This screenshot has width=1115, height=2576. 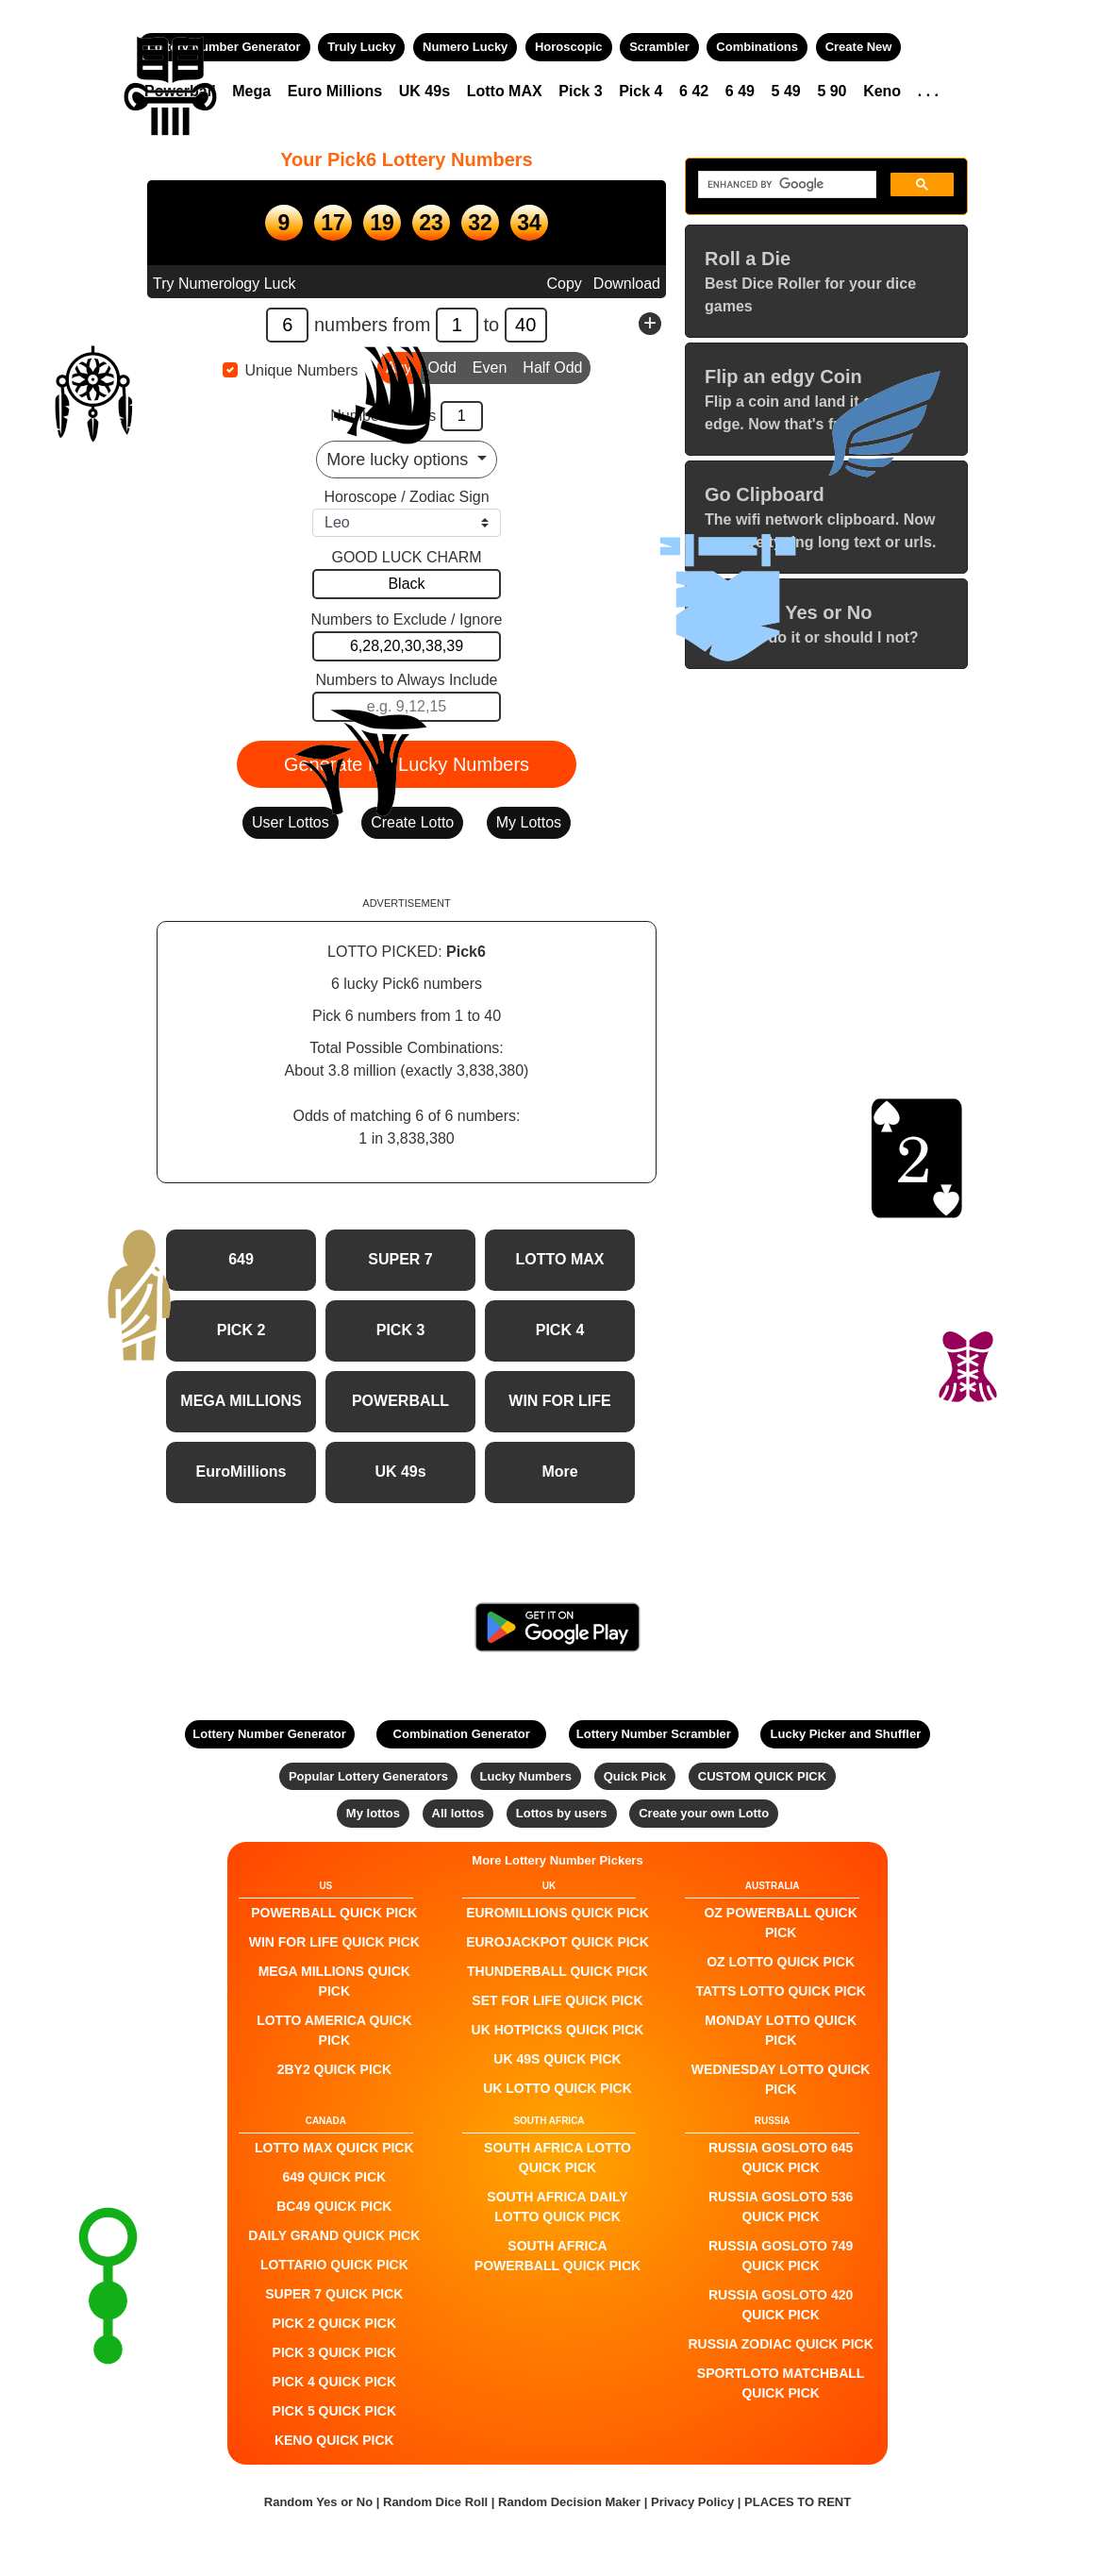 I want to click on view shop or storefront location, so click(x=727, y=595).